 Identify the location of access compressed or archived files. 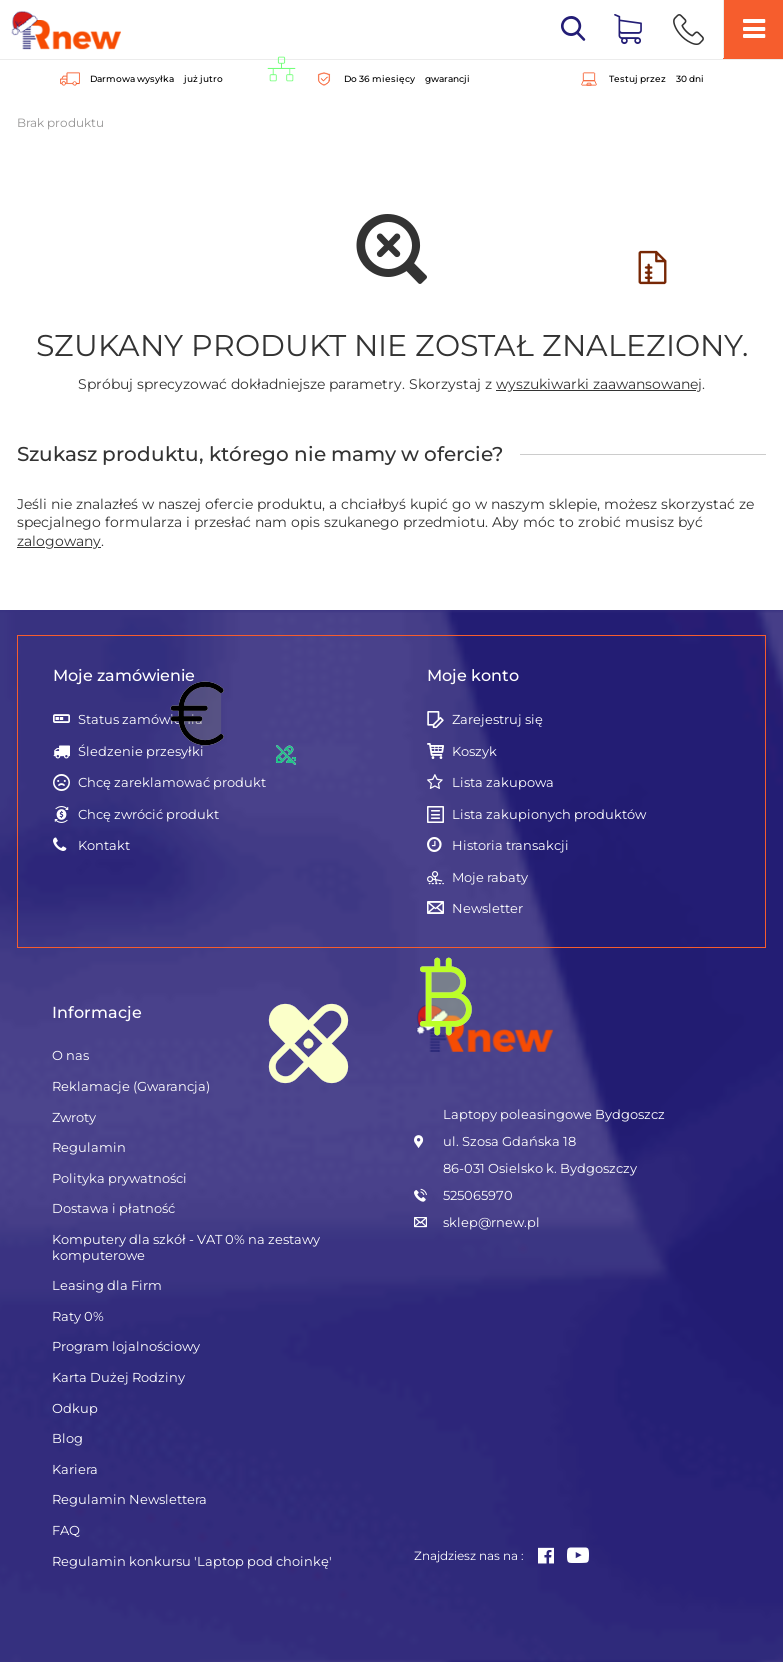
(652, 267).